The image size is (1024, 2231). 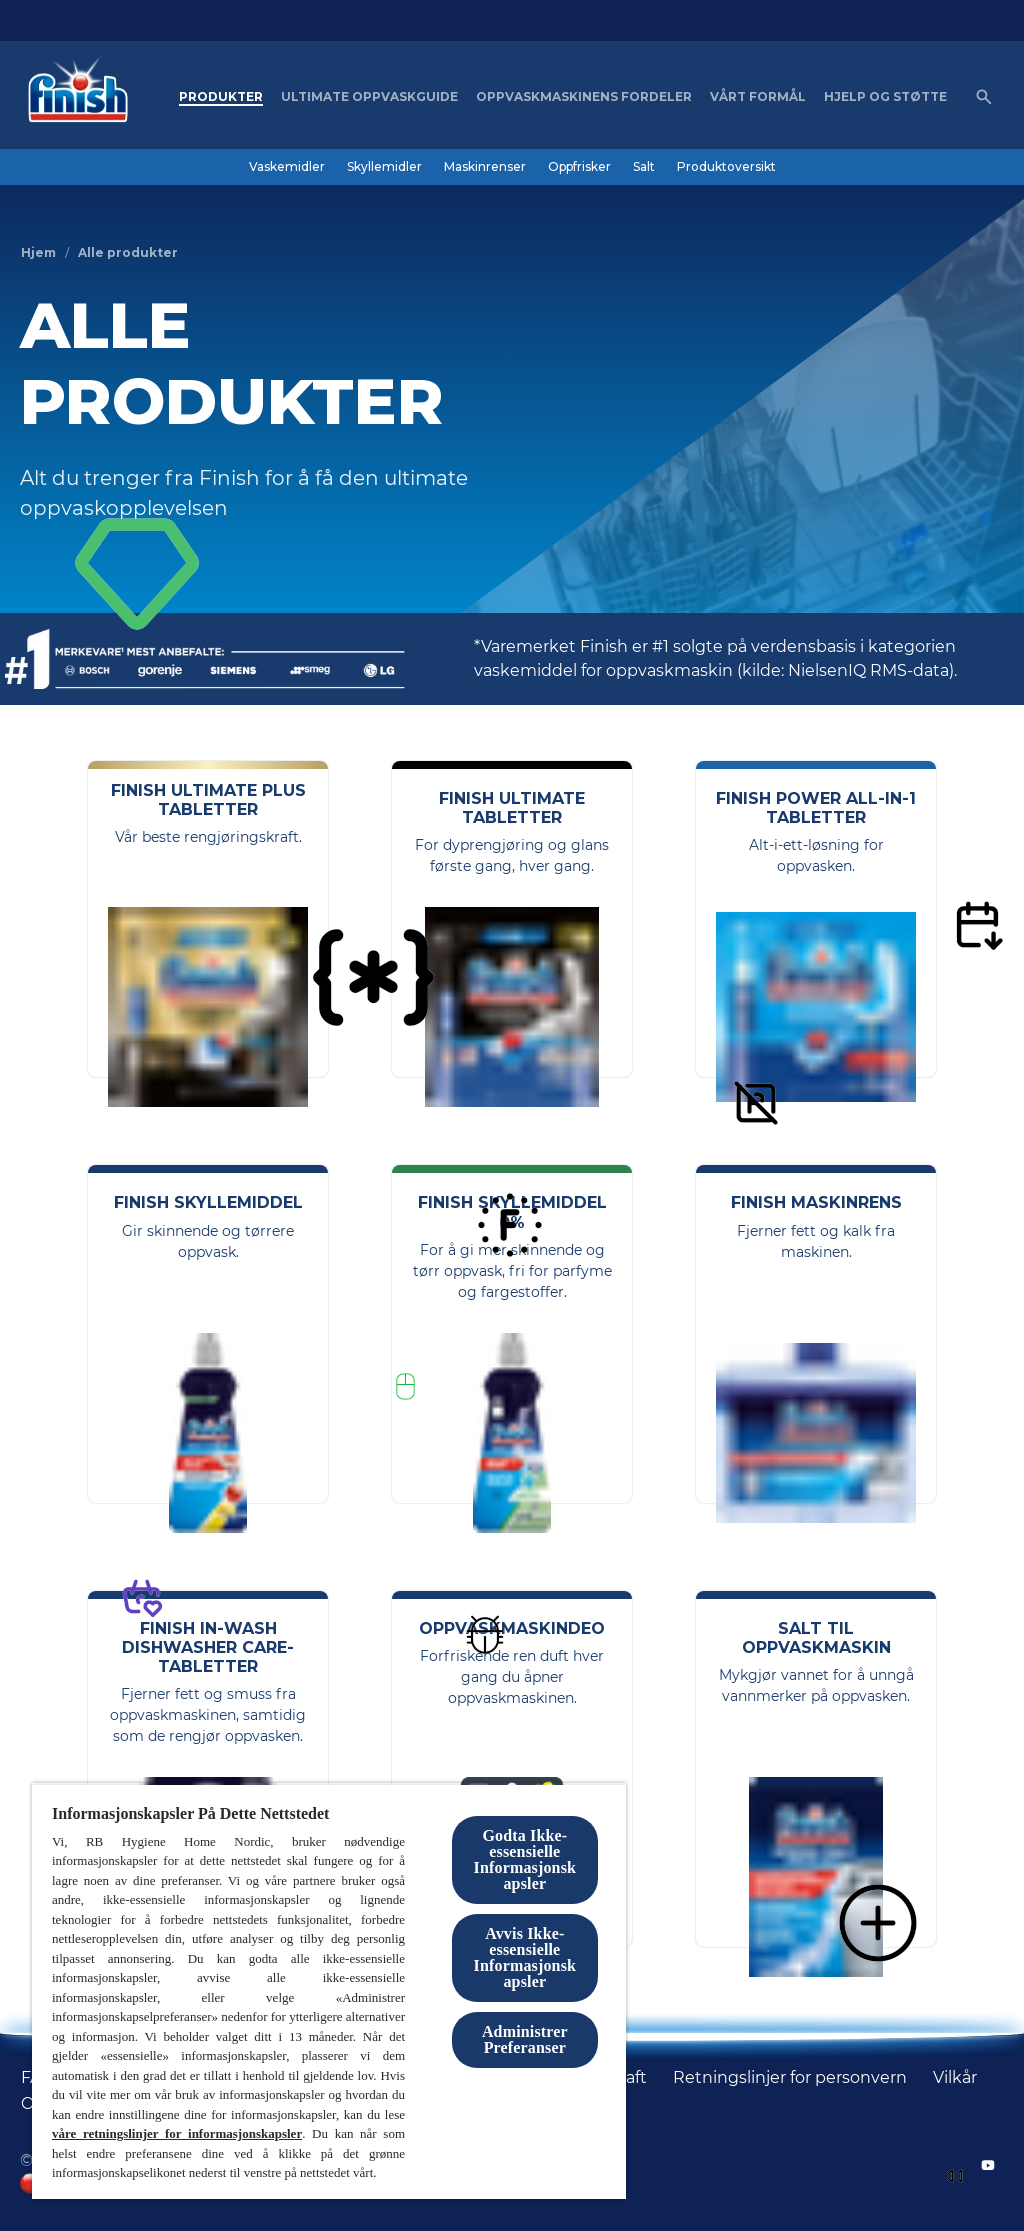 What do you see at coordinates (878, 1923) in the screenshot?
I see `add a new item` at bounding box center [878, 1923].